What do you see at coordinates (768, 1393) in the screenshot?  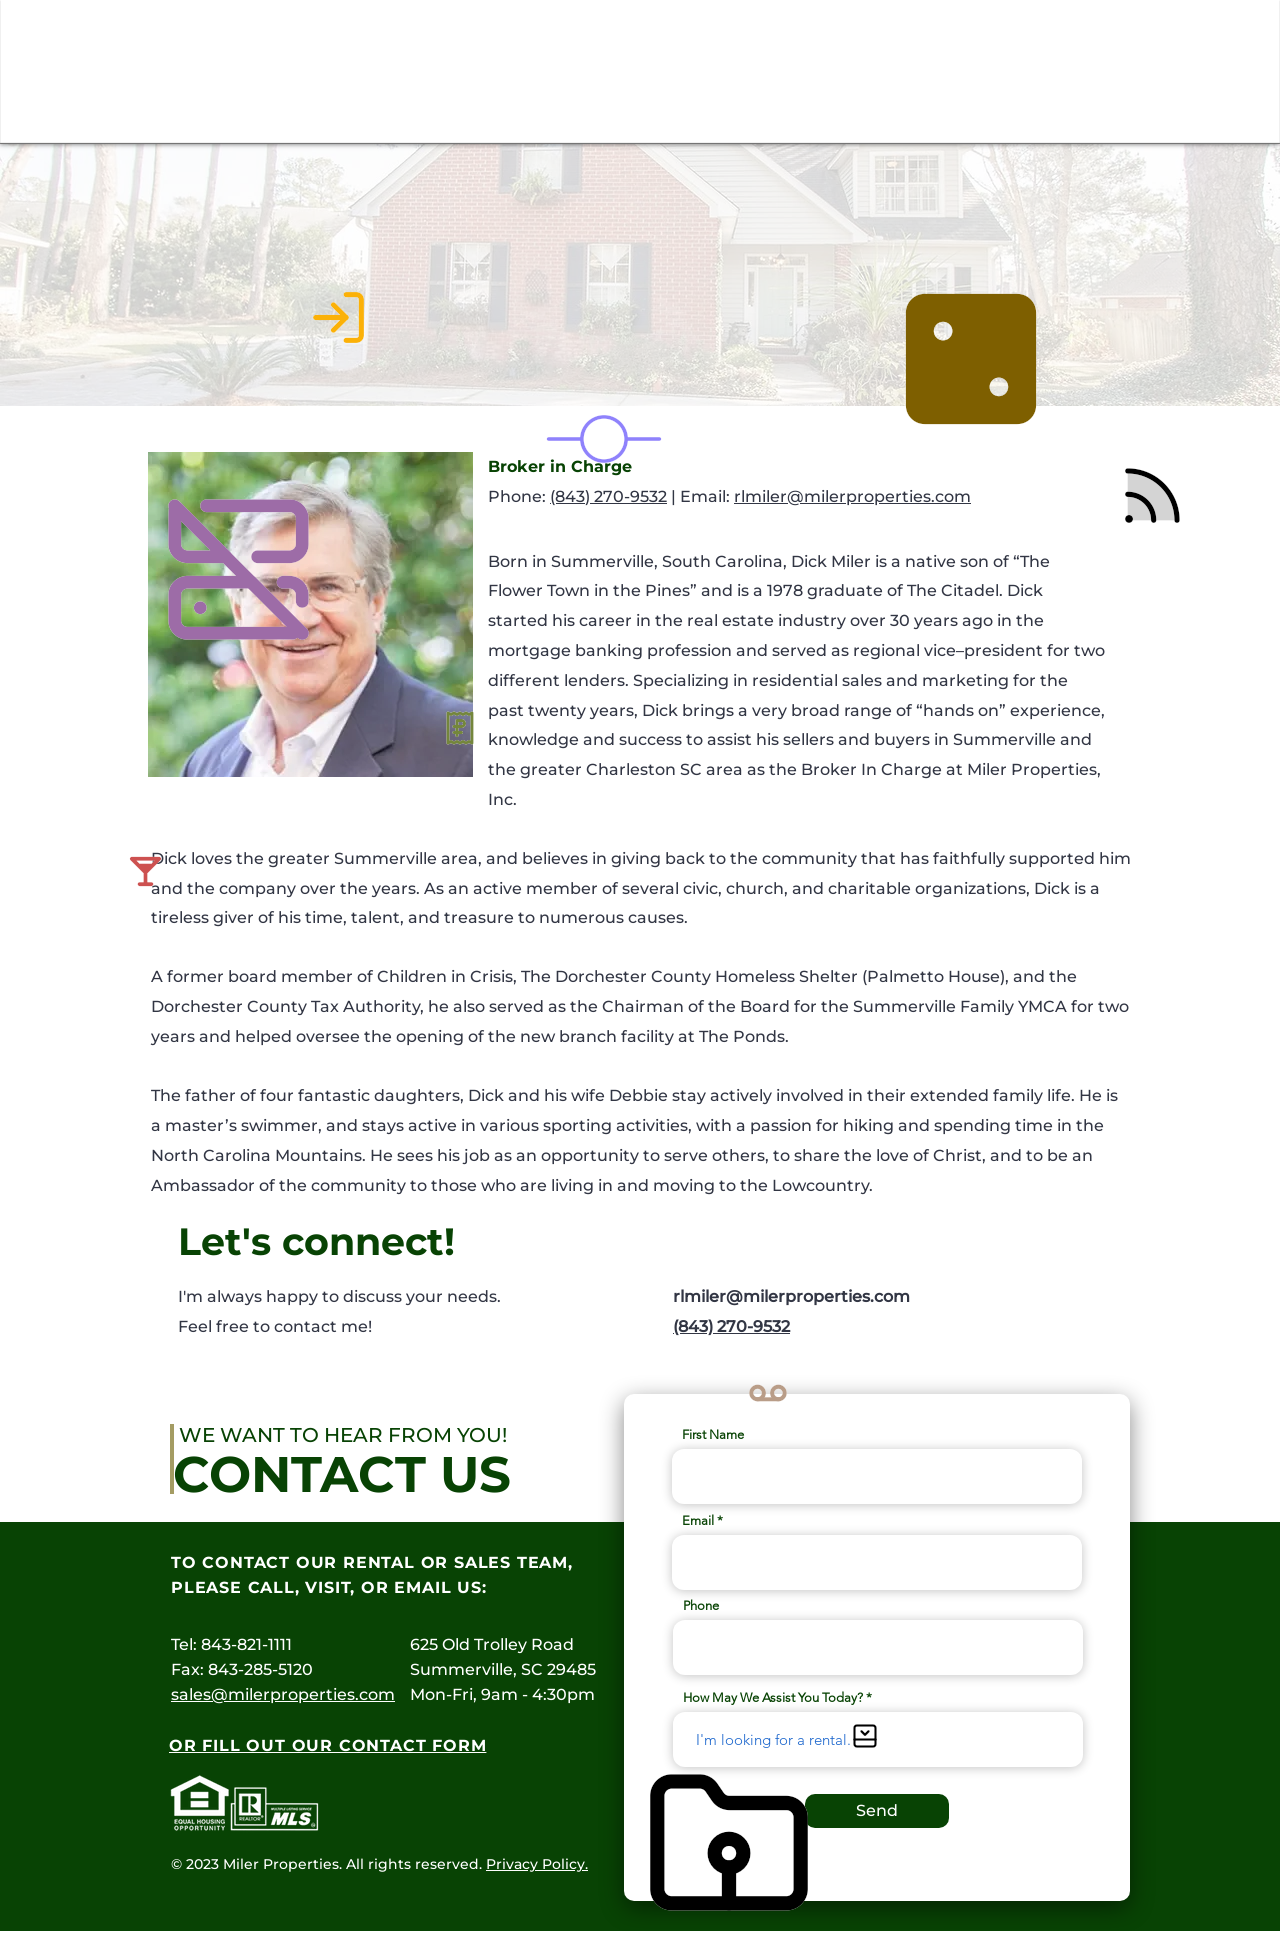 I see `access voicemail messages` at bounding box center [768, 1393].